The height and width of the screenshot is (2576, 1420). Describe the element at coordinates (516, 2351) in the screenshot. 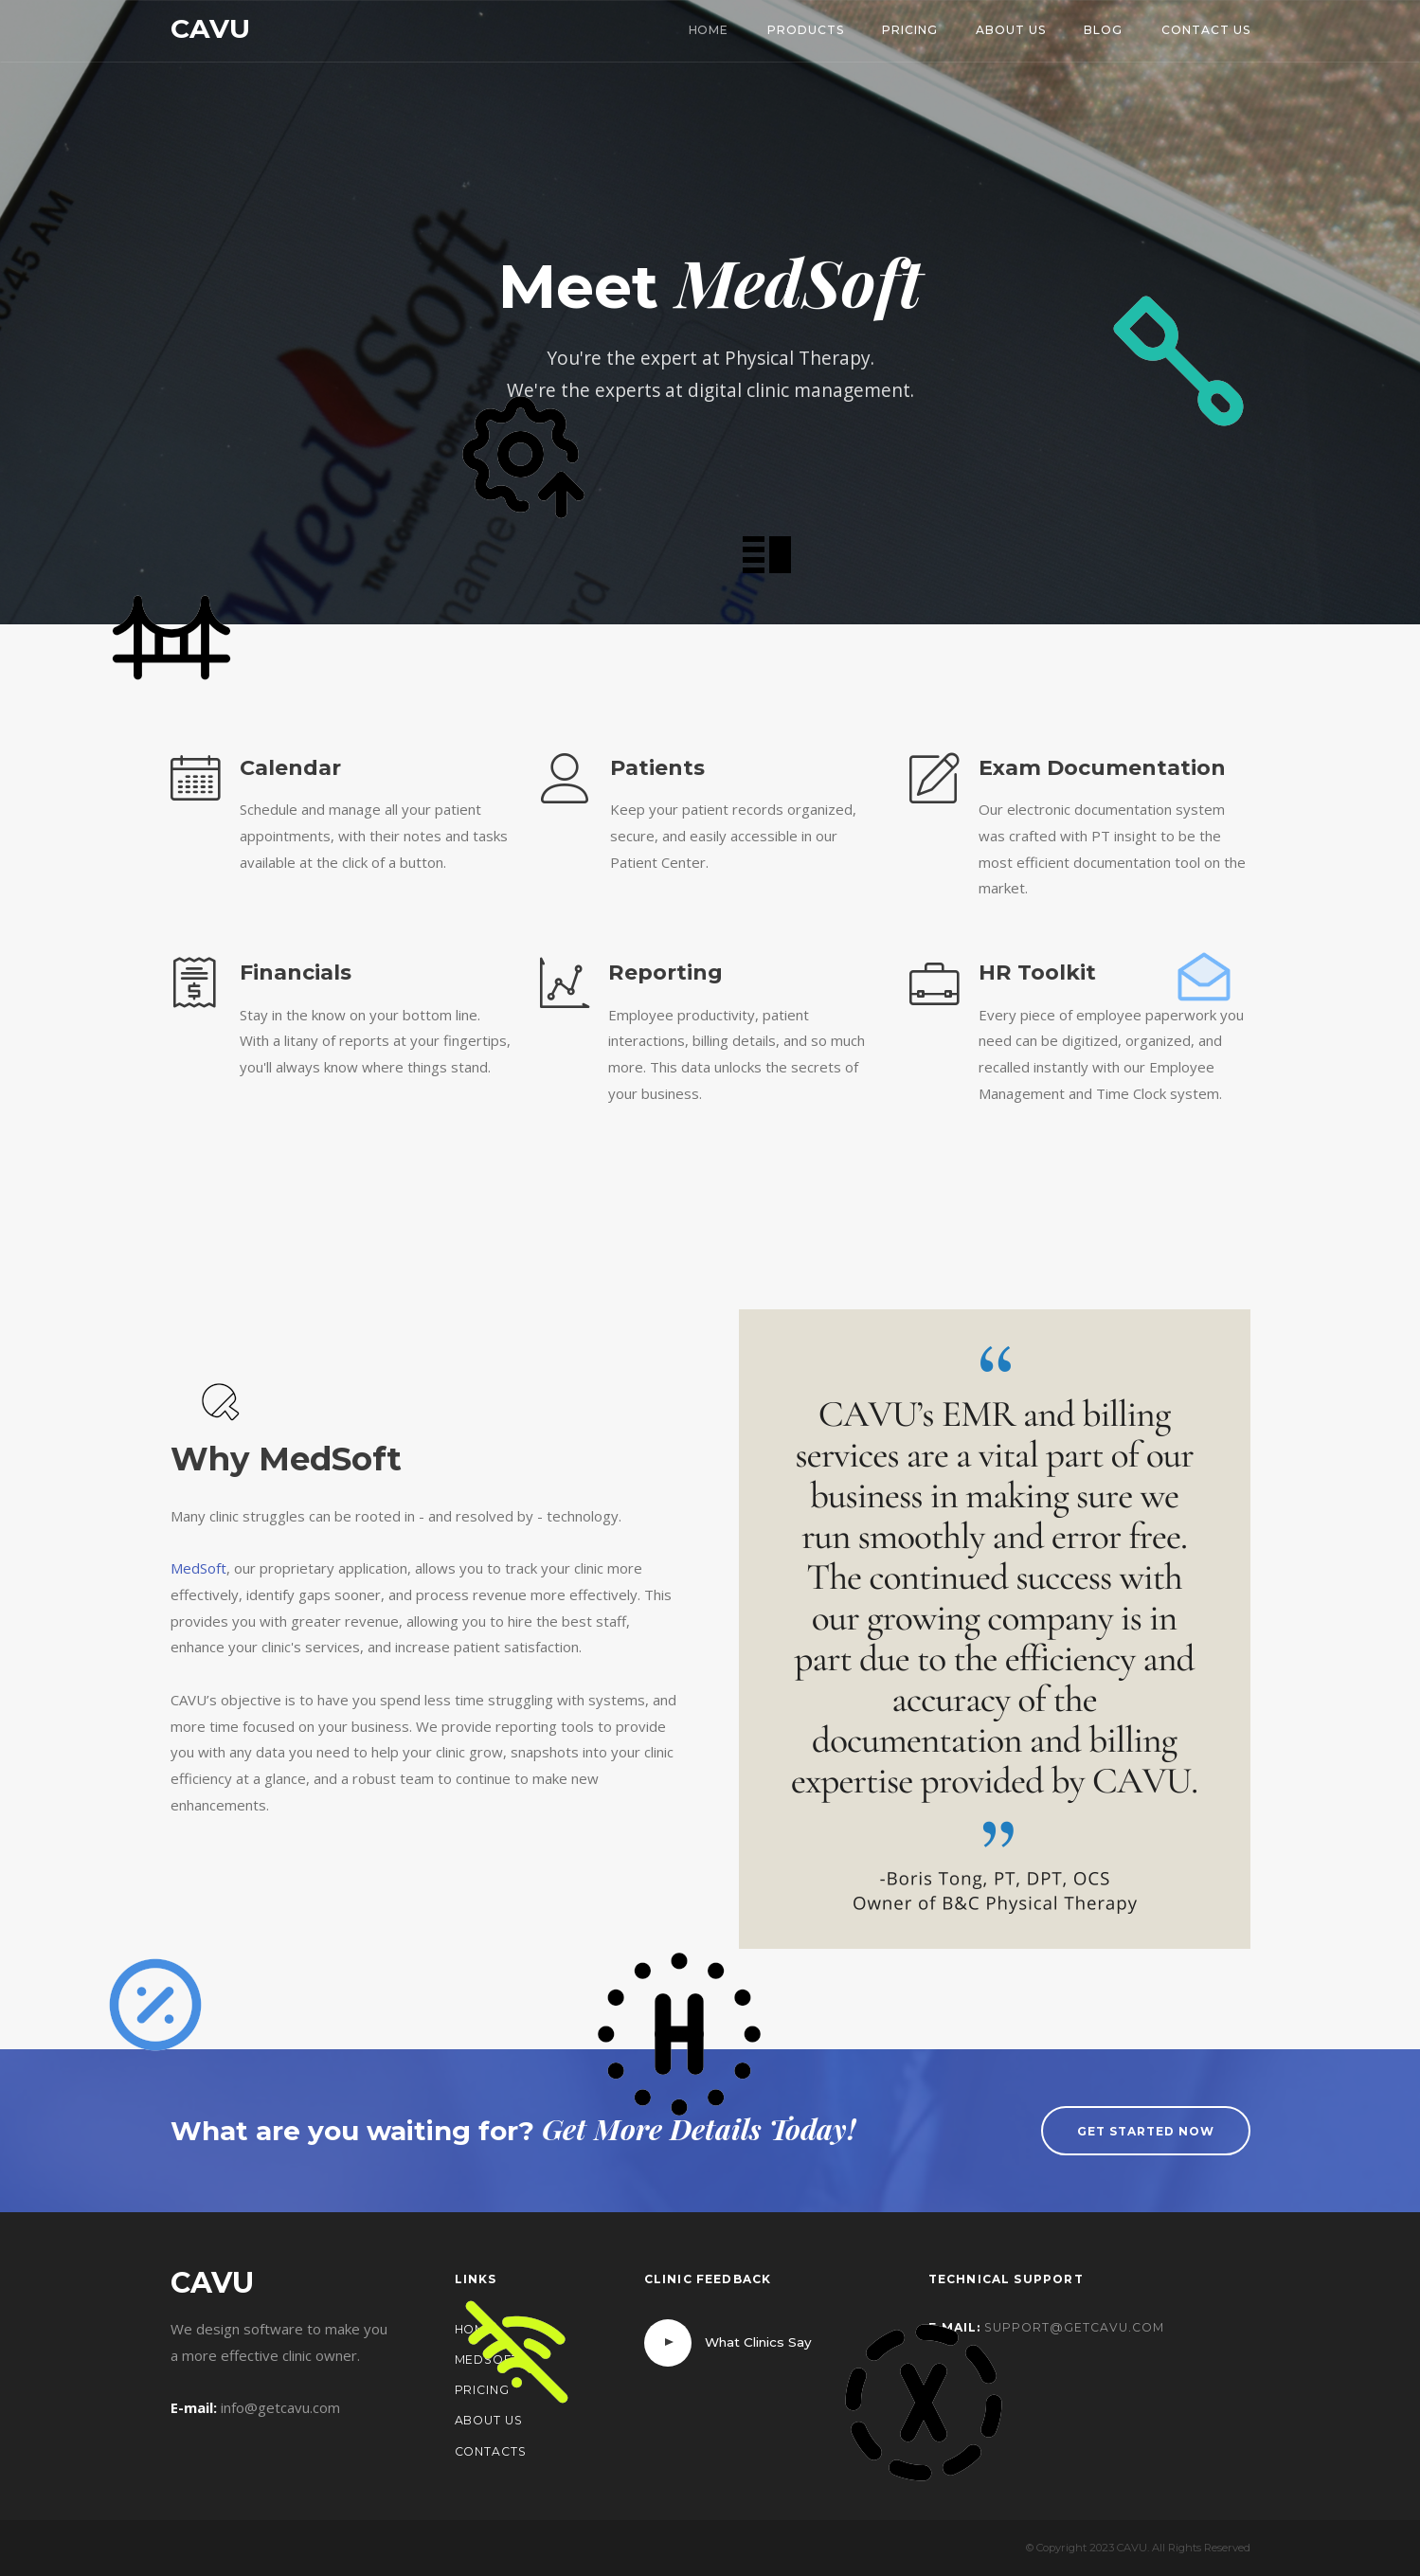

I see `indicates wifi is disabled or unavailable` at that location.